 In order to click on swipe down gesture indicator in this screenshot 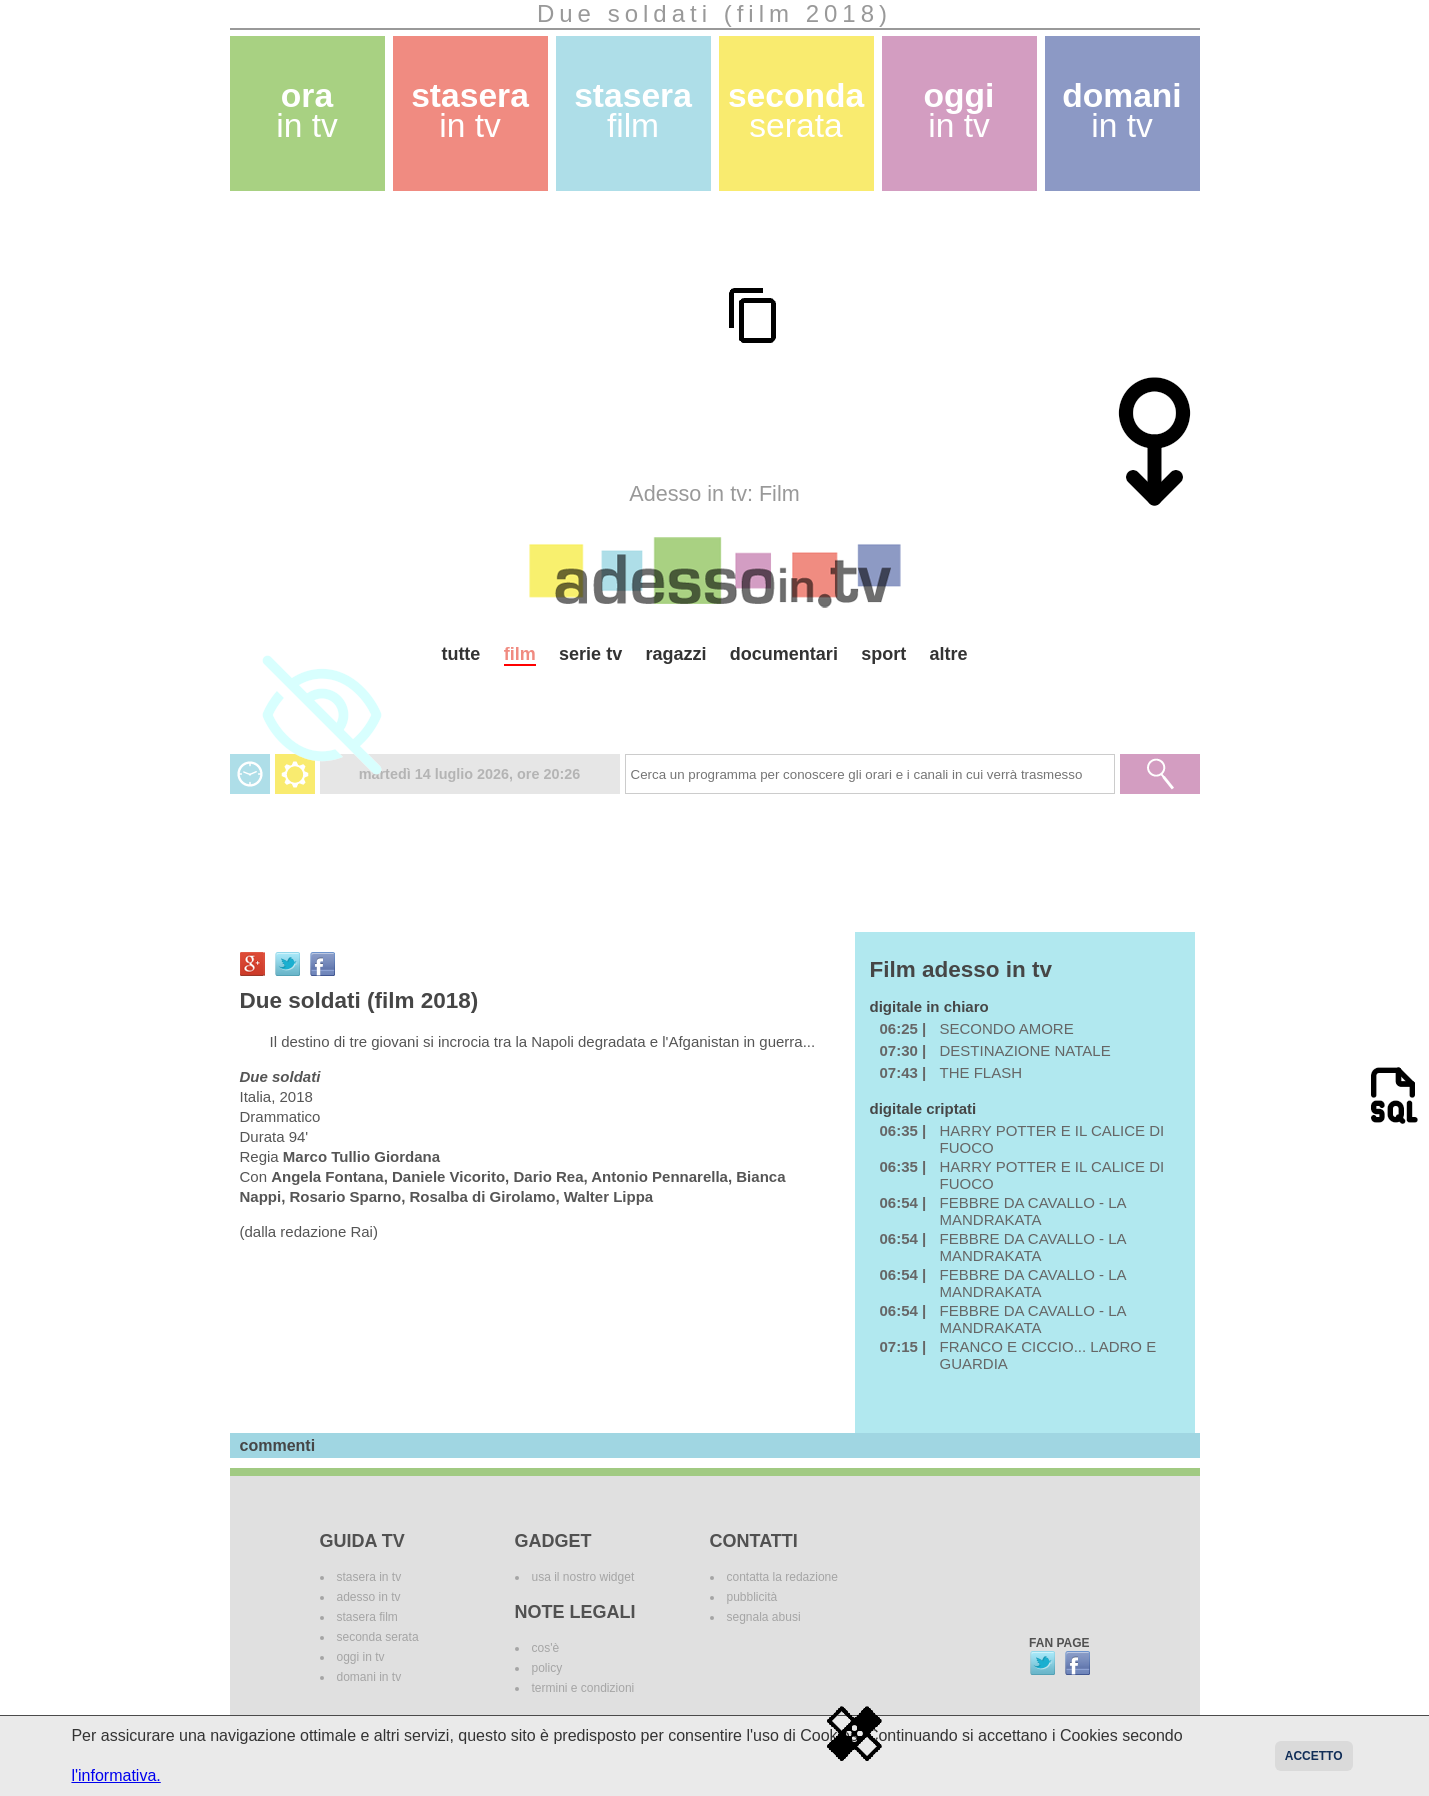, I will do `click(1154, 441)`.